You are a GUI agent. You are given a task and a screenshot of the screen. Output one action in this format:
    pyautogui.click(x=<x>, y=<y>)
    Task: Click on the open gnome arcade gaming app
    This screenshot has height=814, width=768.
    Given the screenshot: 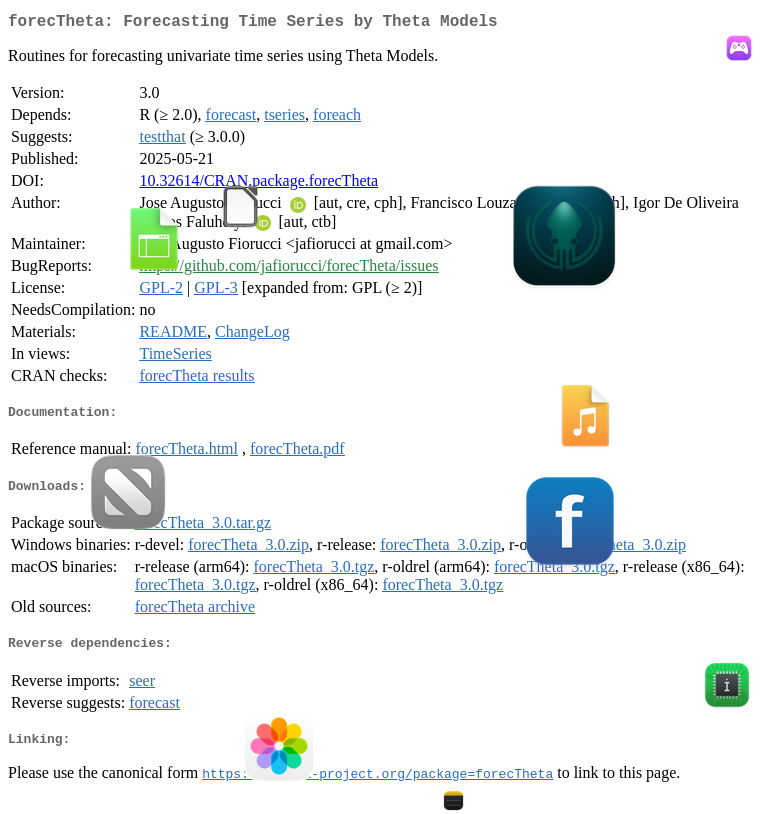 What is the action you would take?
    pyautogui.click(x=739, y=48)
    